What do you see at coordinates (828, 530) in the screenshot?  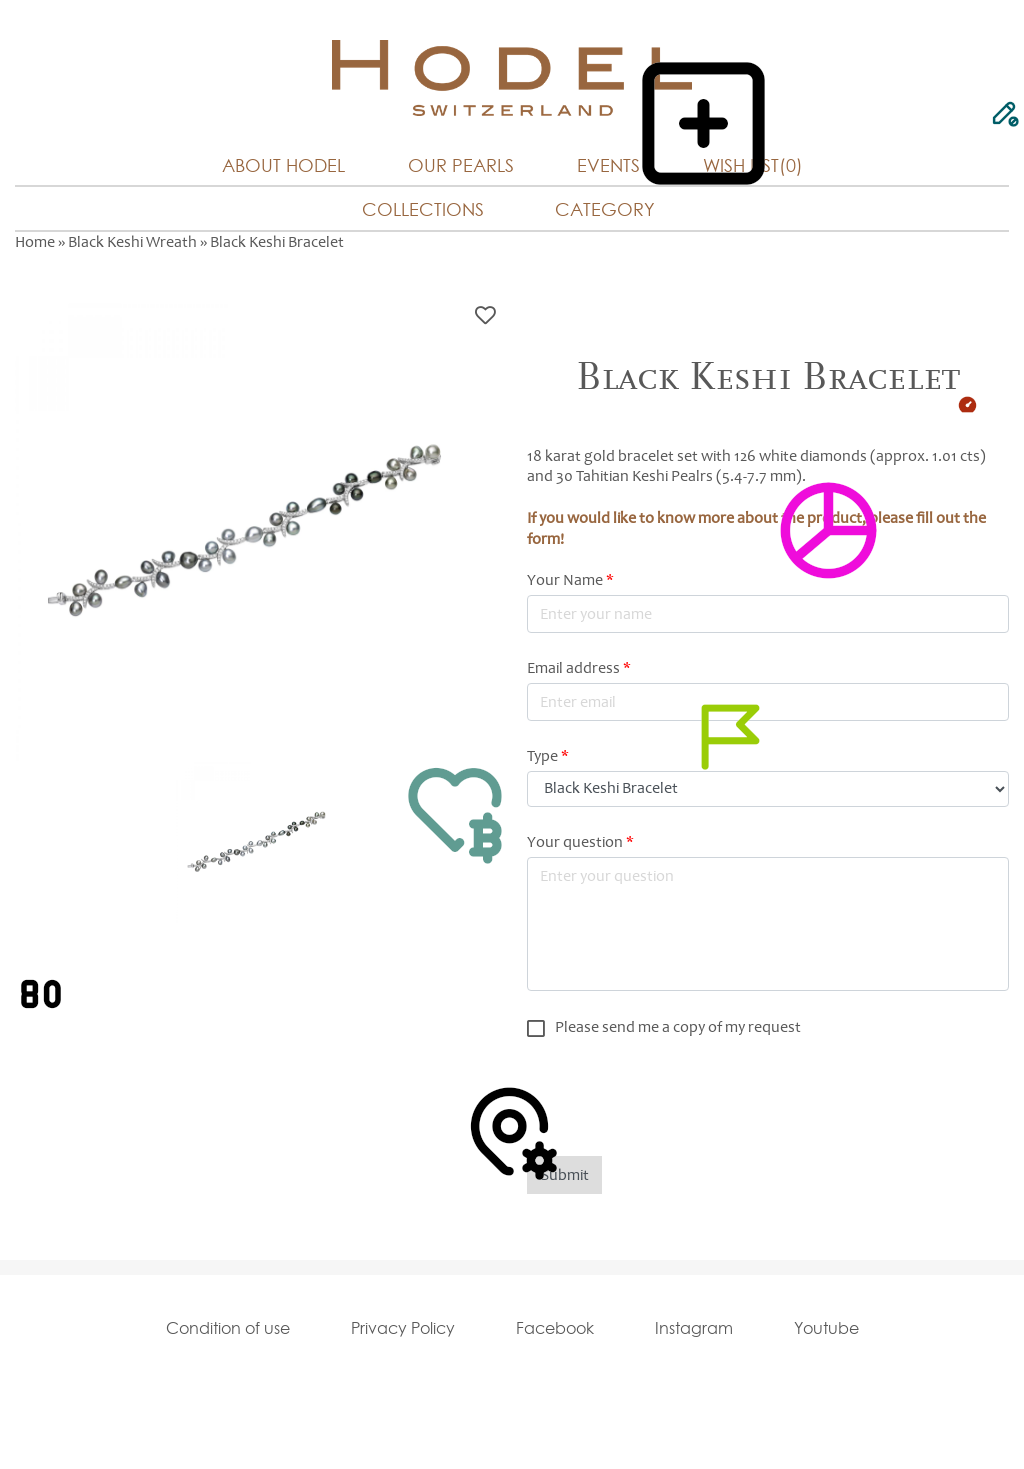 I see `view pie chart analytics` at bounding box center [828, 530].